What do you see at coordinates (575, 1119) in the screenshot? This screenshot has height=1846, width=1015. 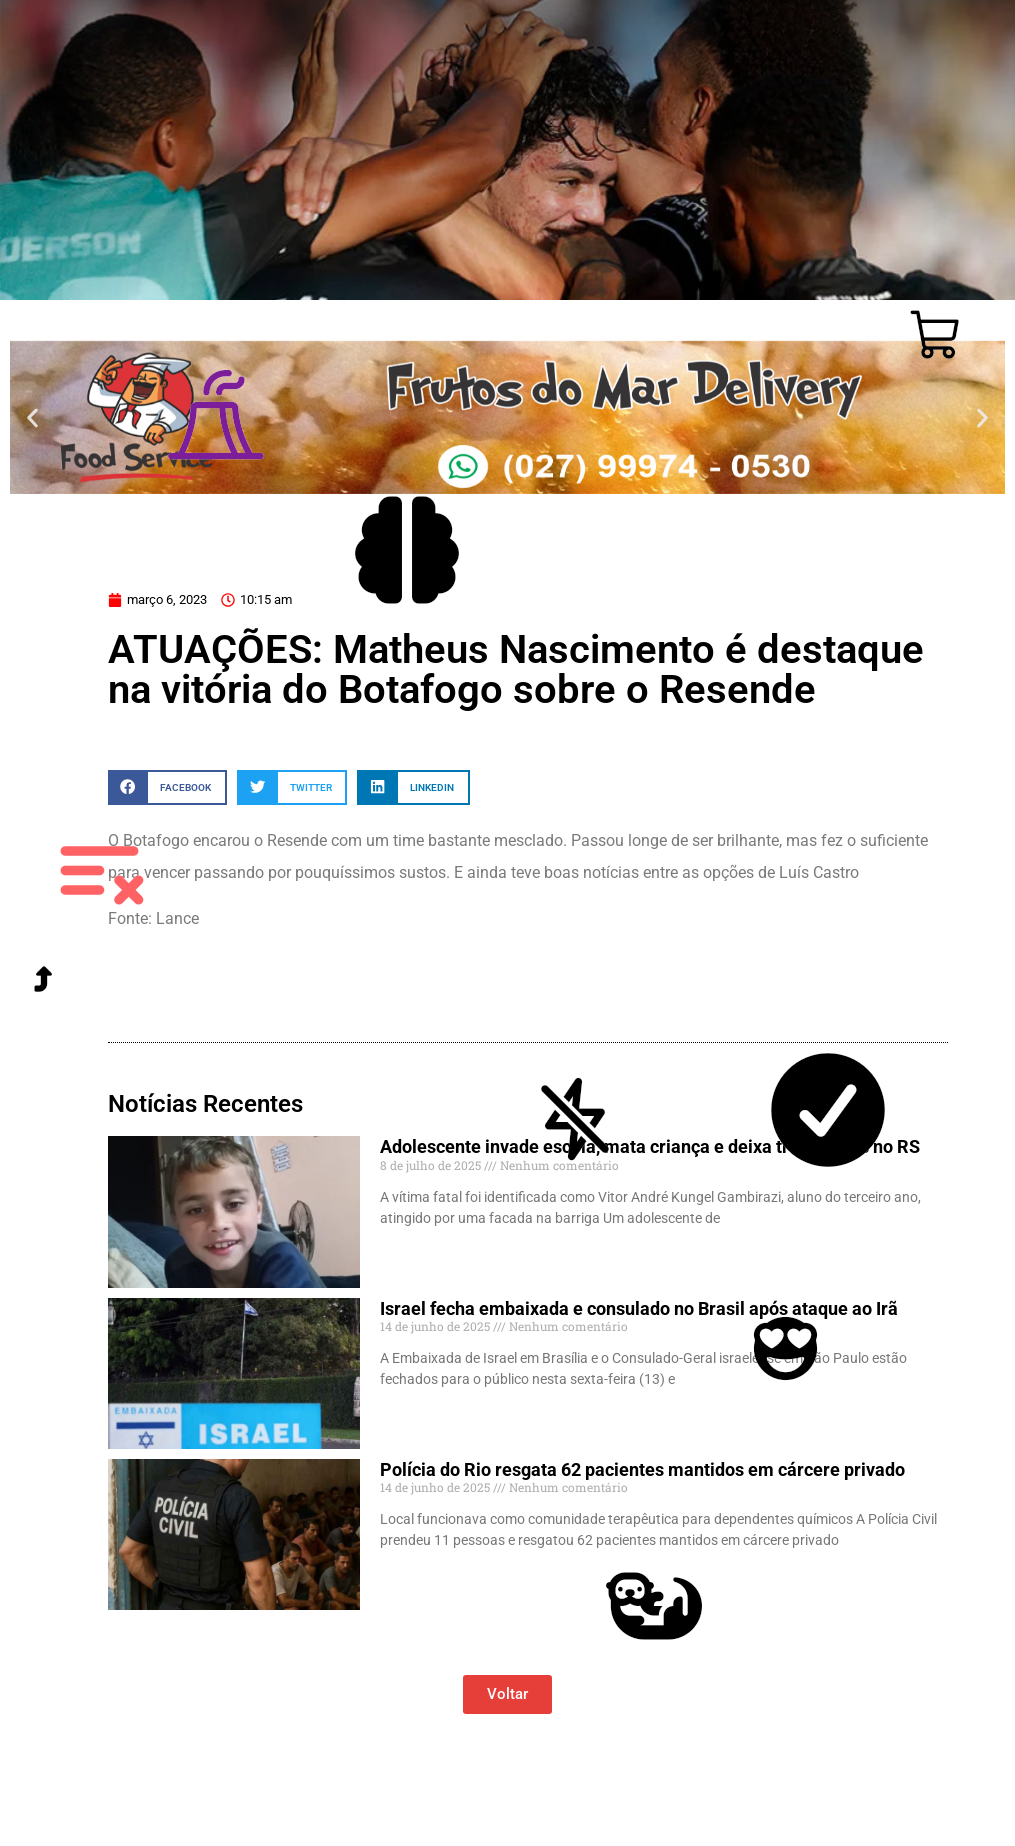 I see `disable camera flash` at bounding box center [575, 1119].